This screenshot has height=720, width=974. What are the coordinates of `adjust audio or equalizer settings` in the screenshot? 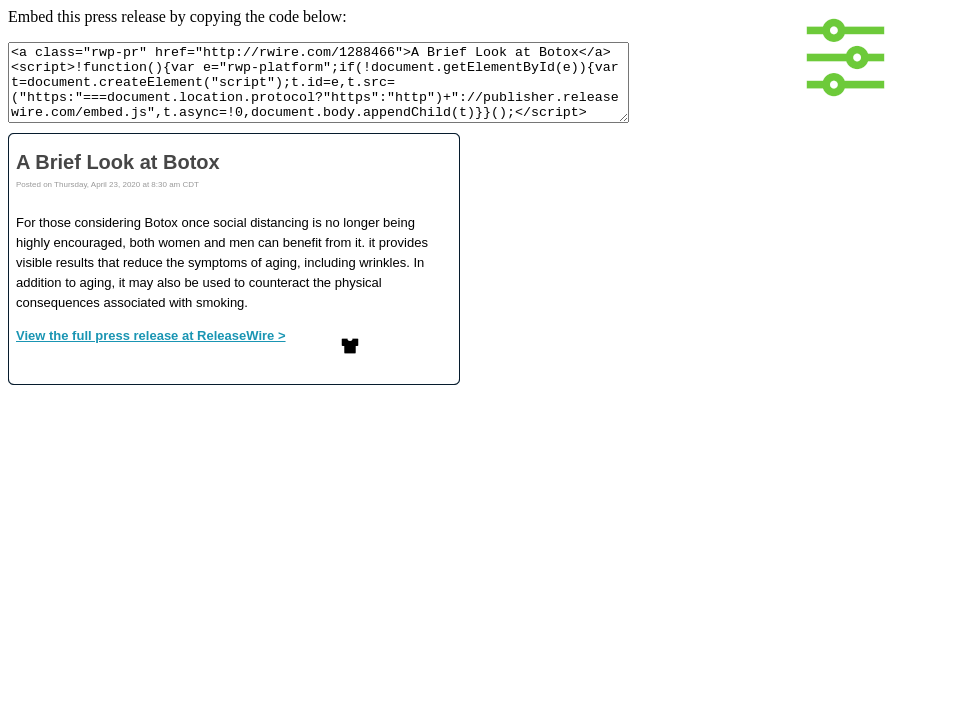 It's located at (845, 57).